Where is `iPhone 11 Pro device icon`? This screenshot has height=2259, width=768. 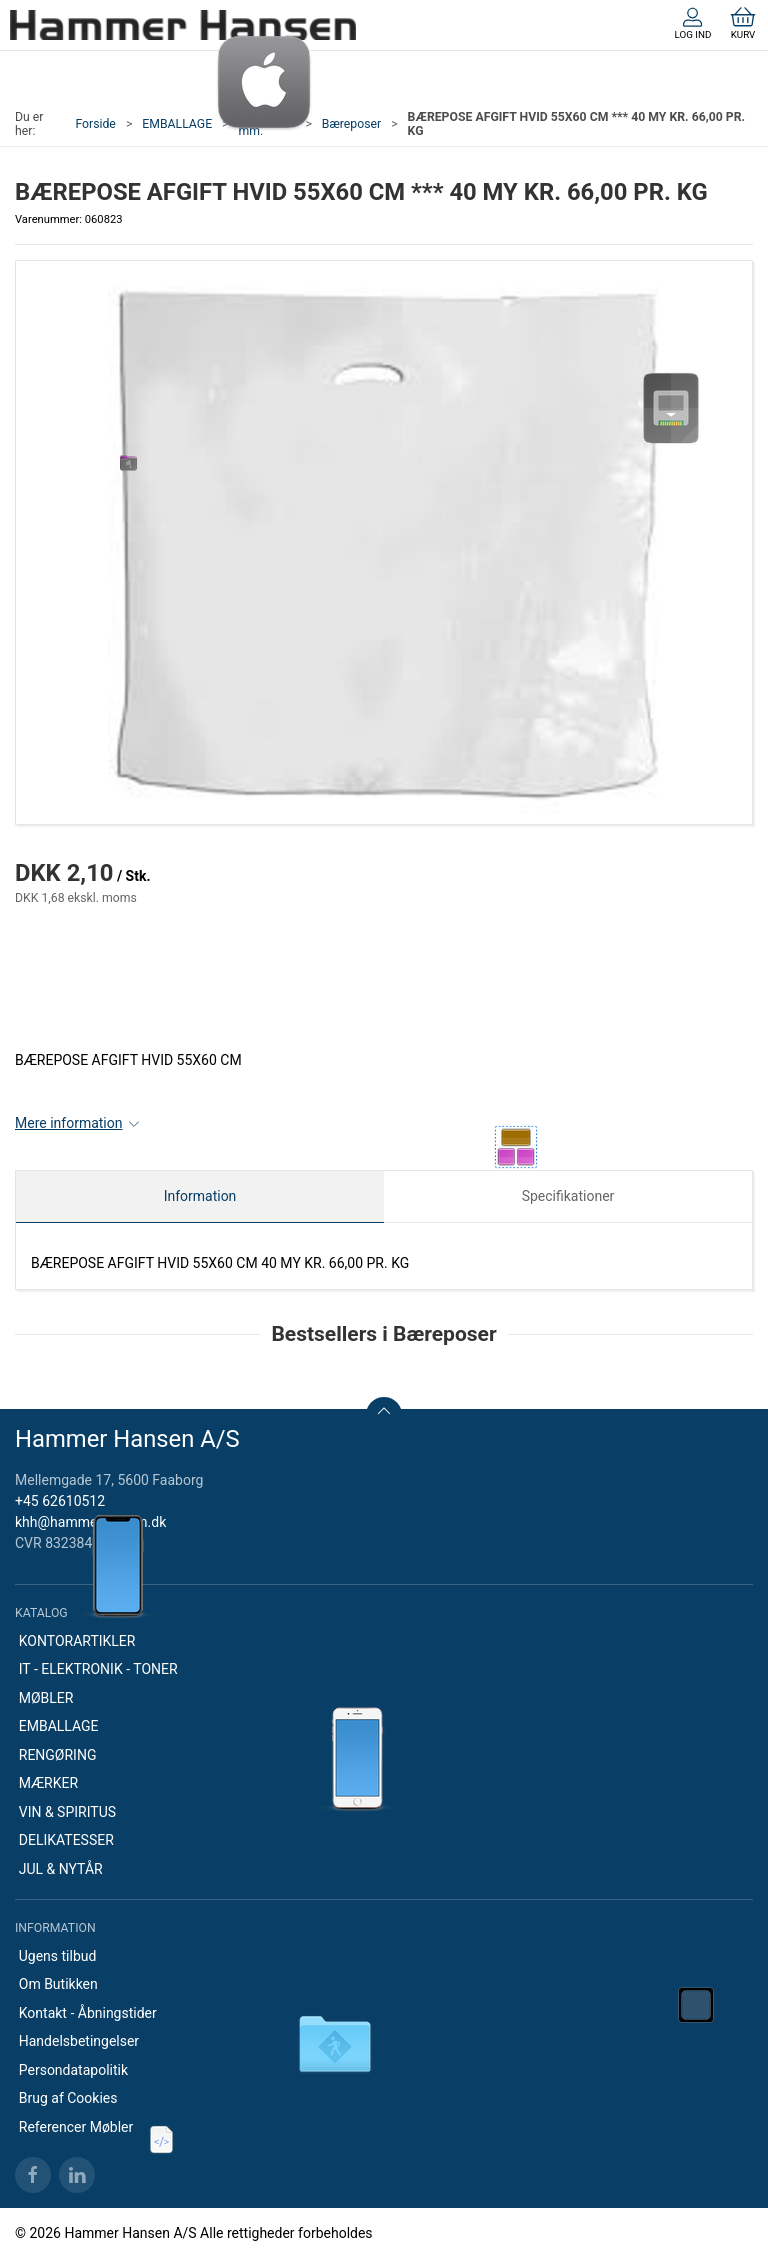
iPhone 11 Pro device icon is located at coordinates (118, 1567).